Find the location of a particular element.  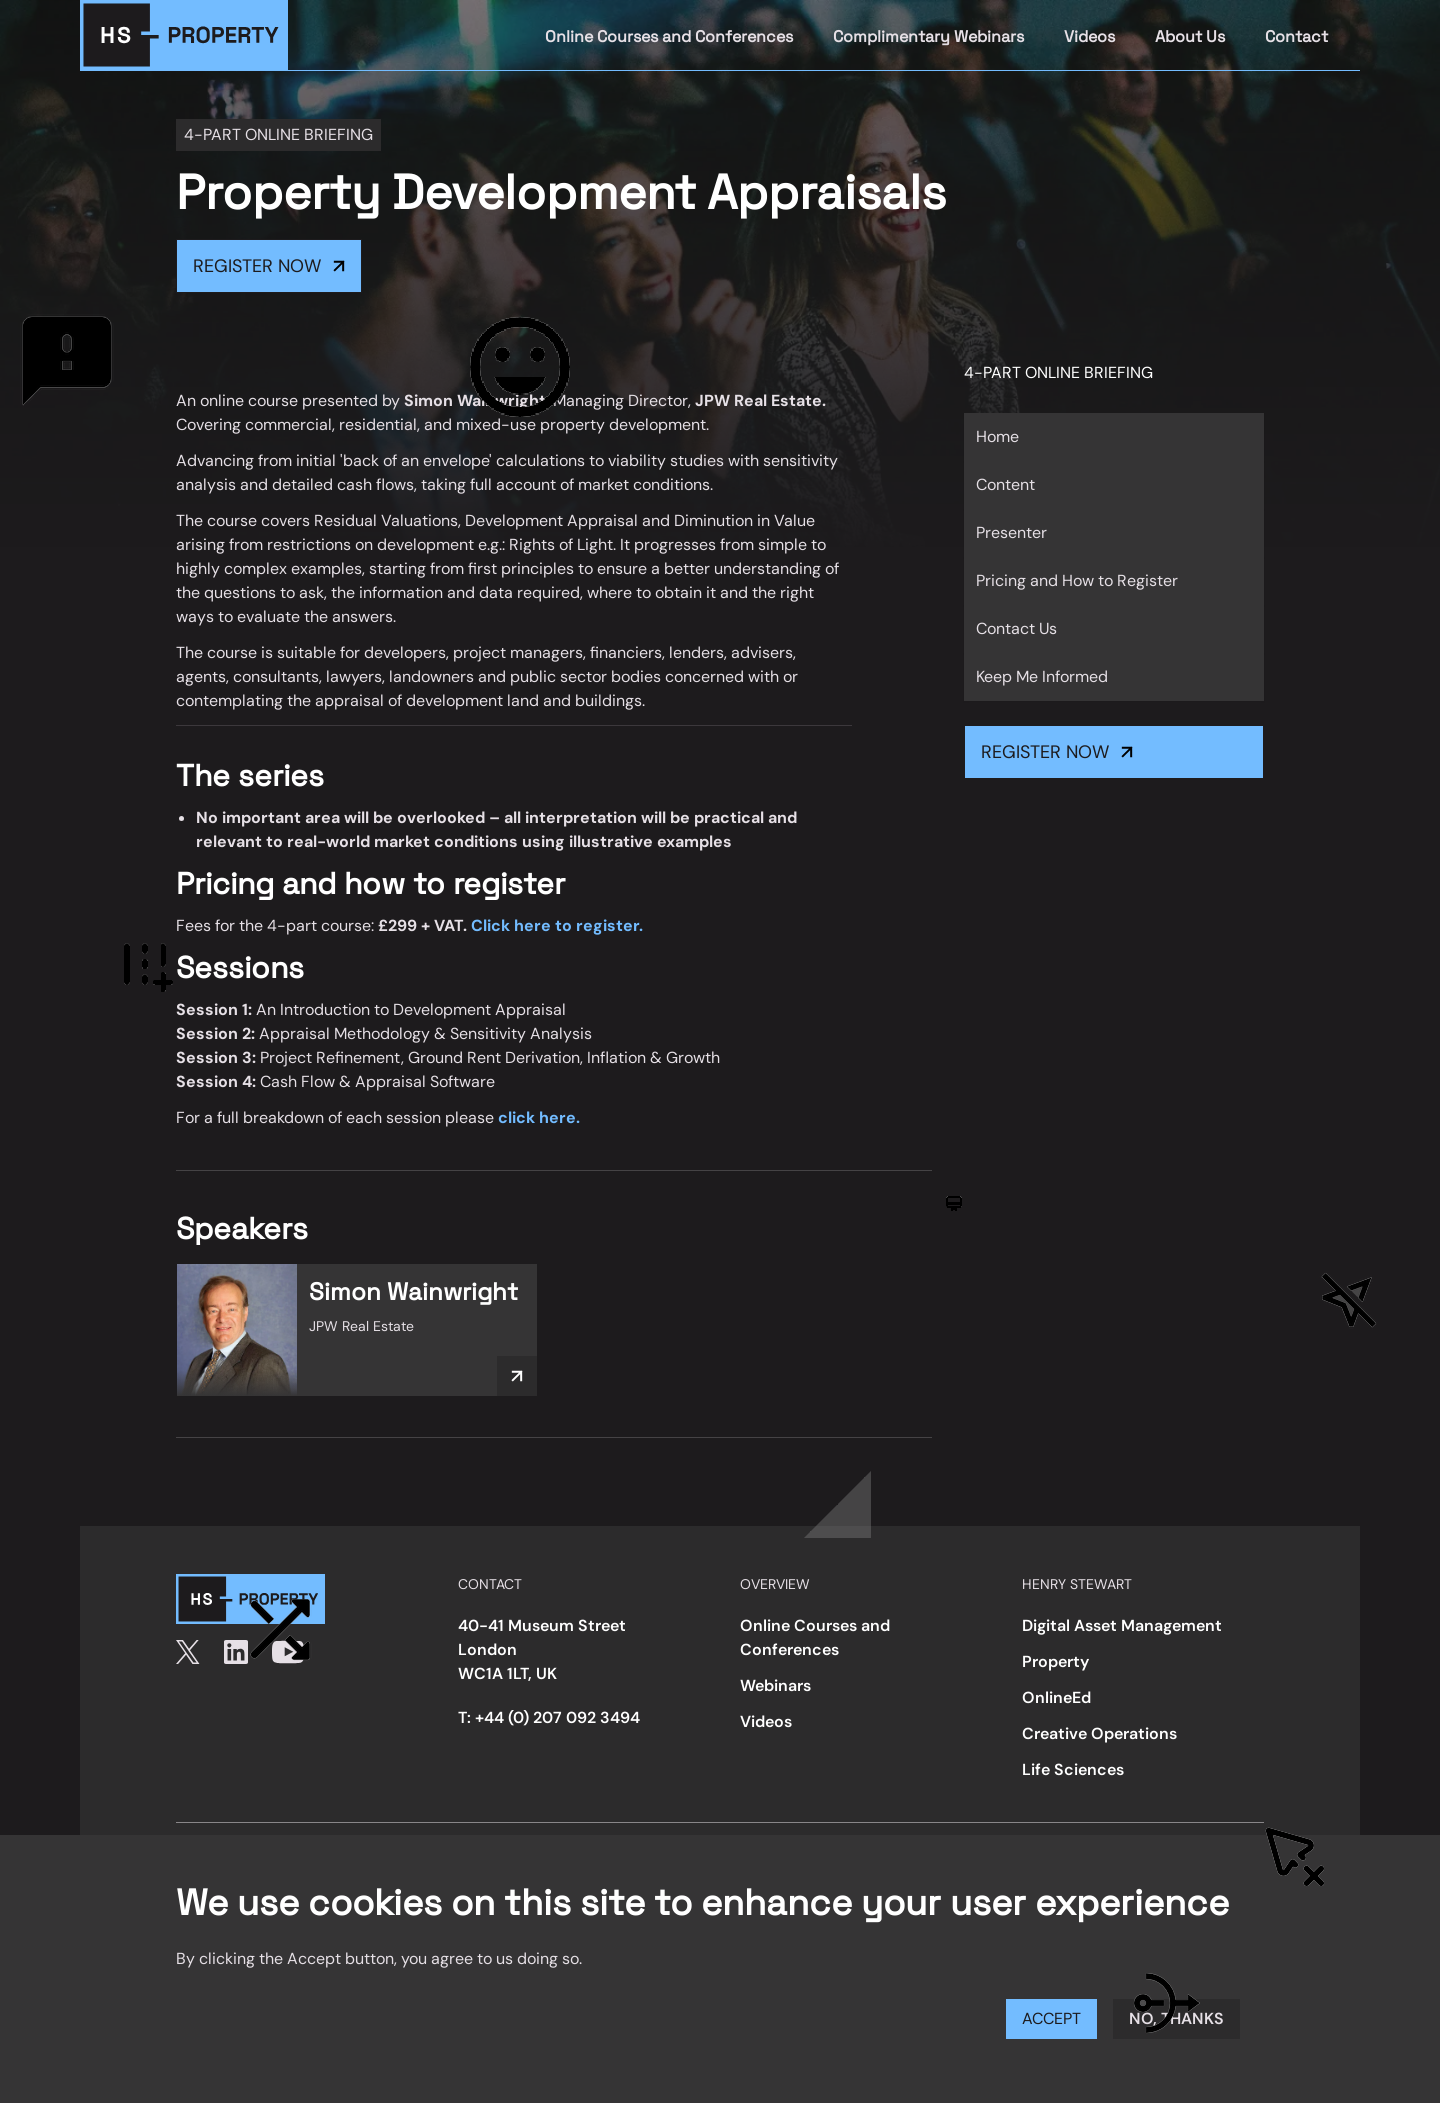

submit feedback or comments is located at coordinates (67, 361).